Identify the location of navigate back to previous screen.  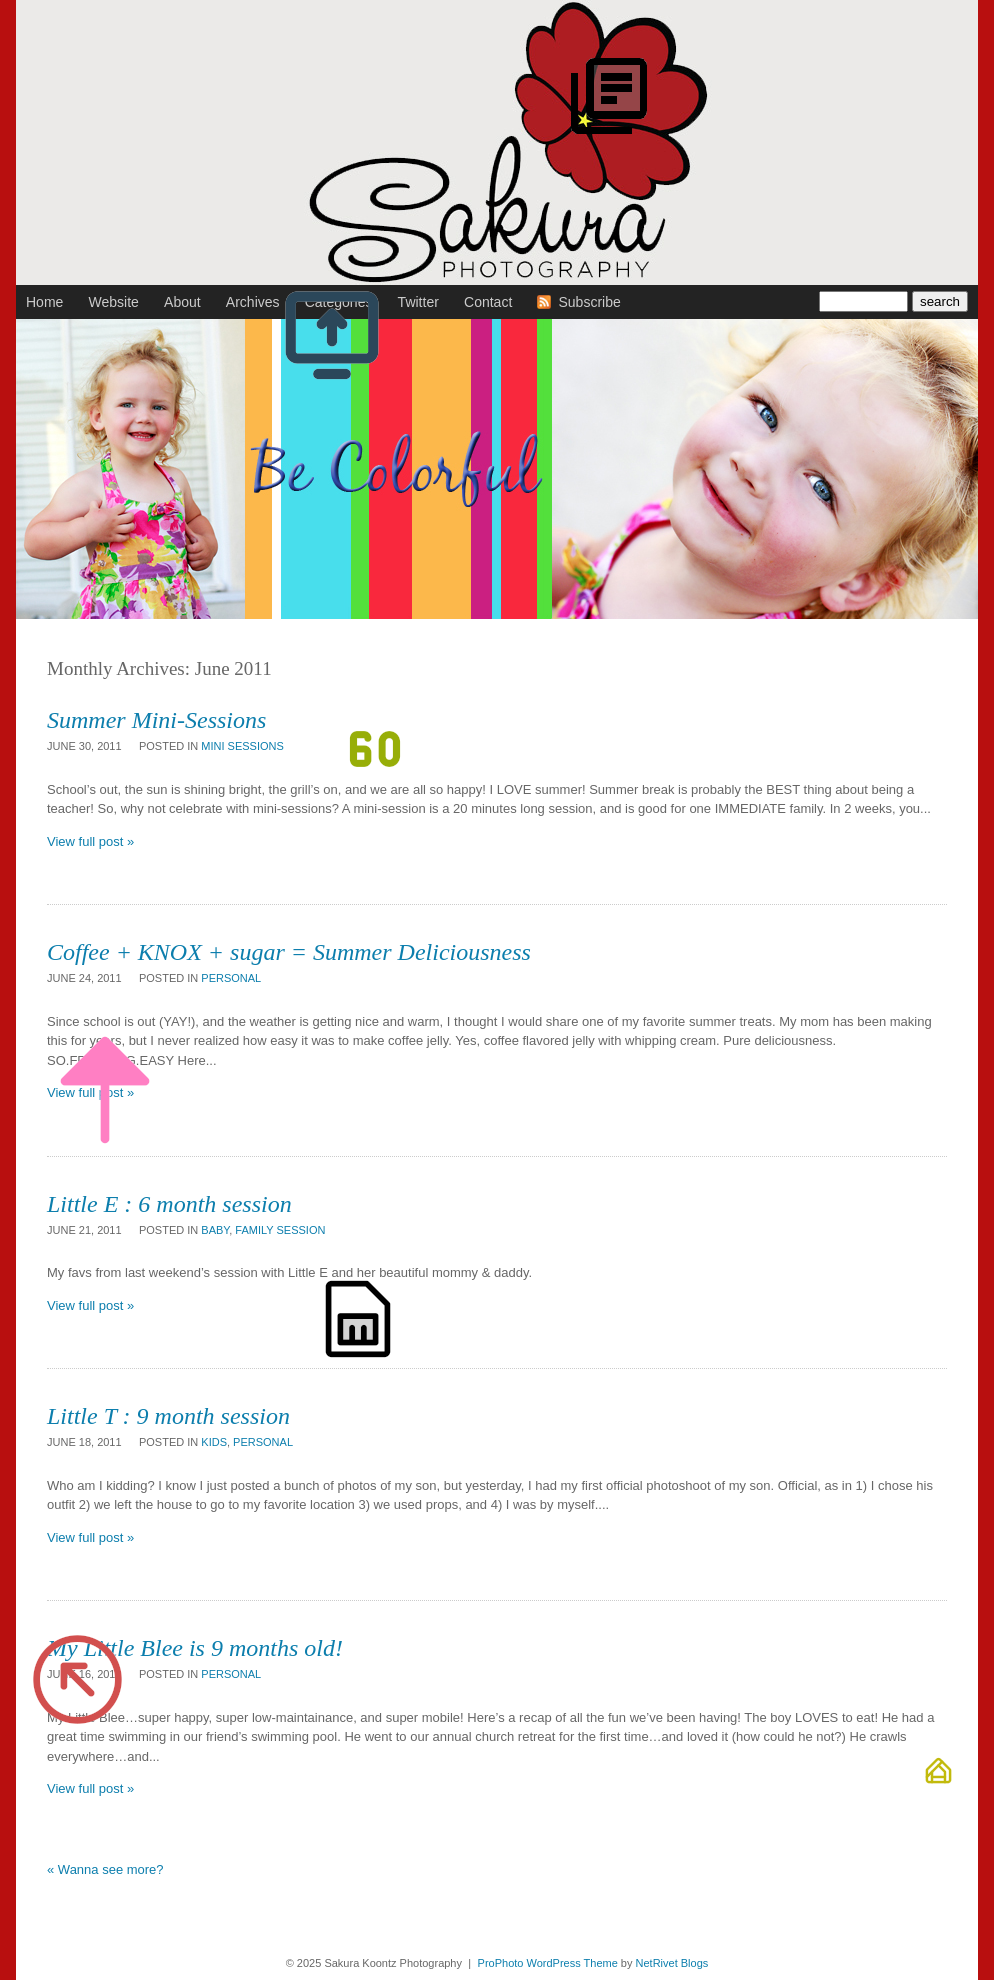
(77, 1679).